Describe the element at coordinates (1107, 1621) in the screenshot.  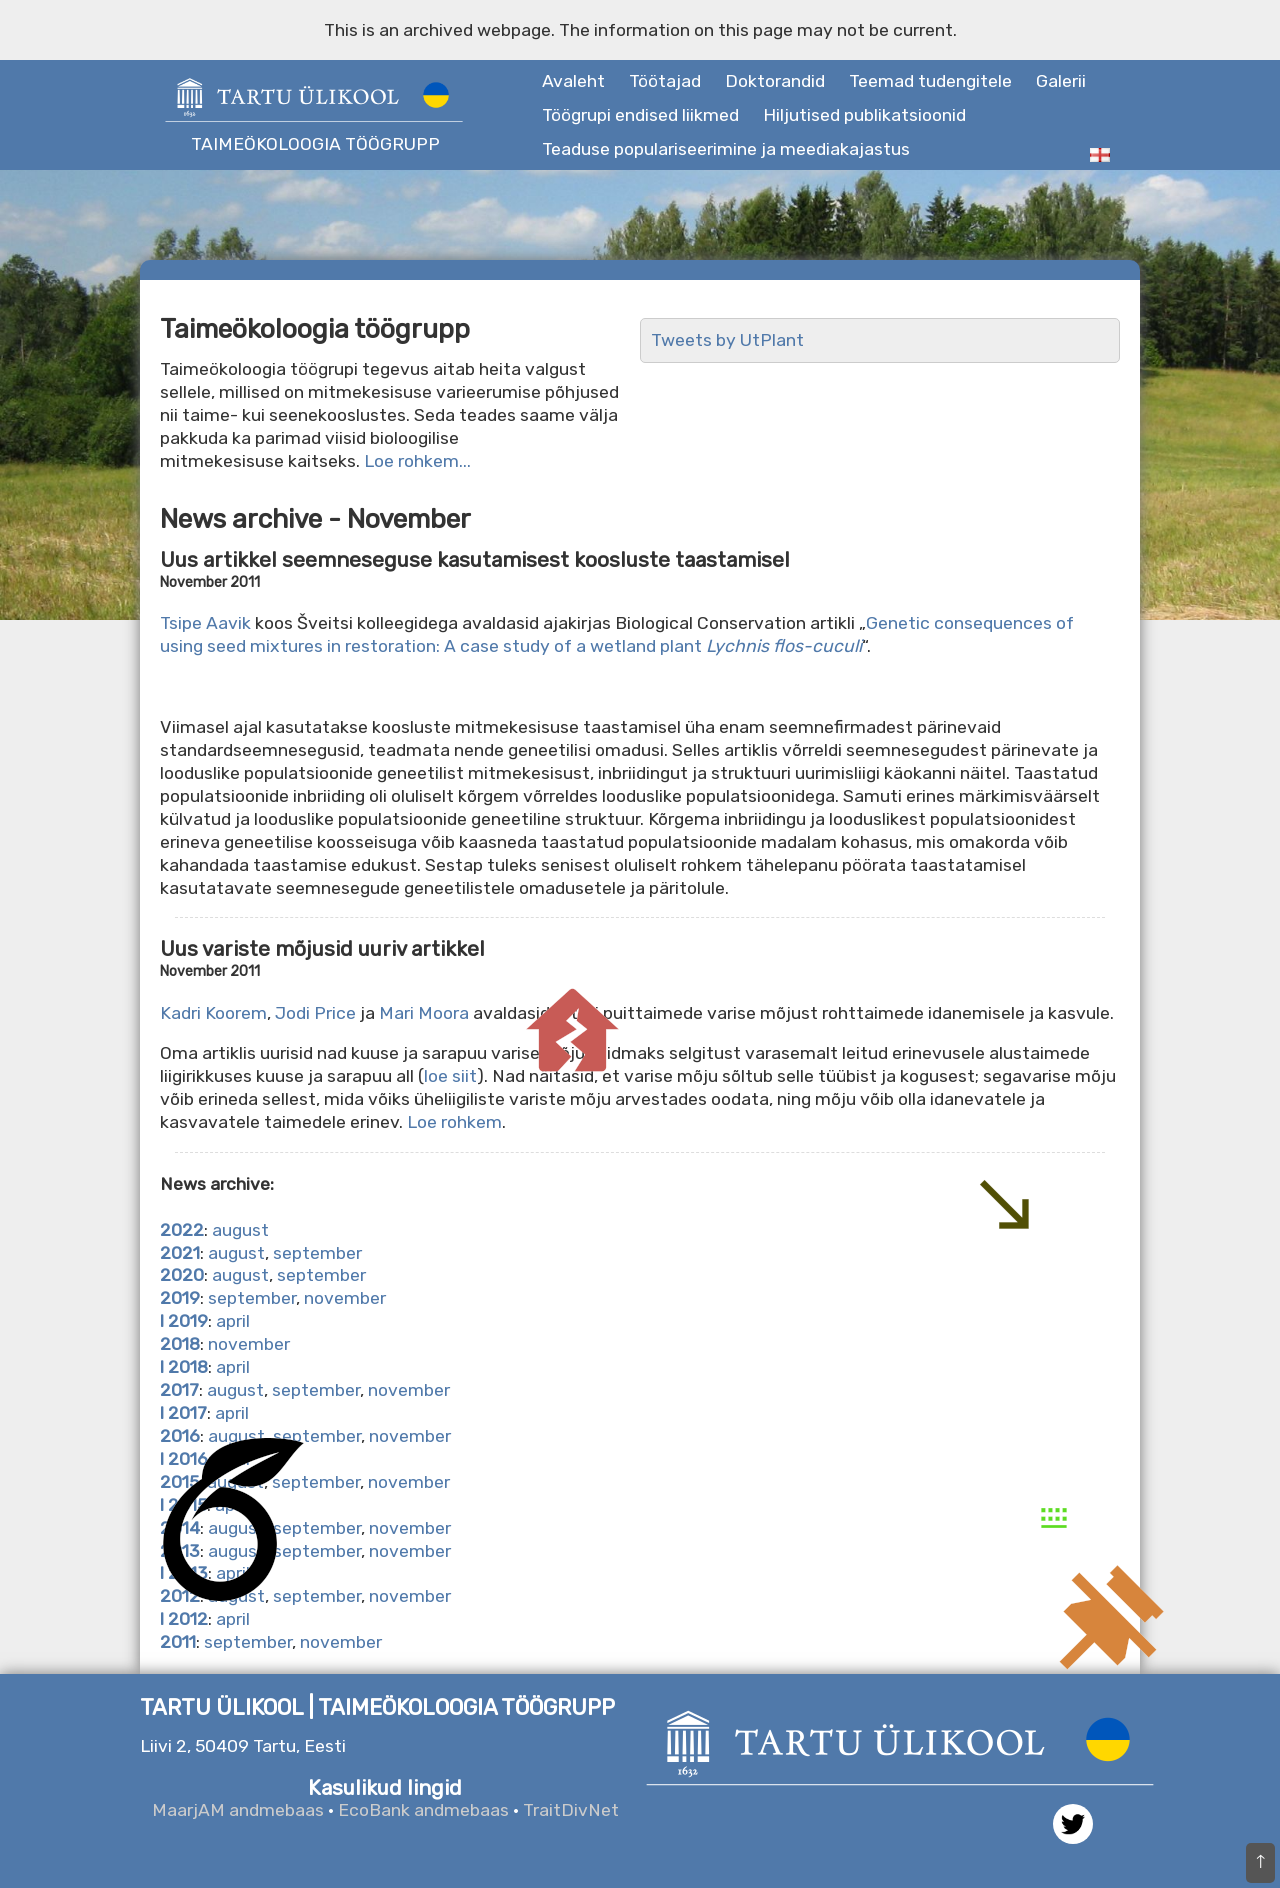
I see `unpin a saved location` at that location.